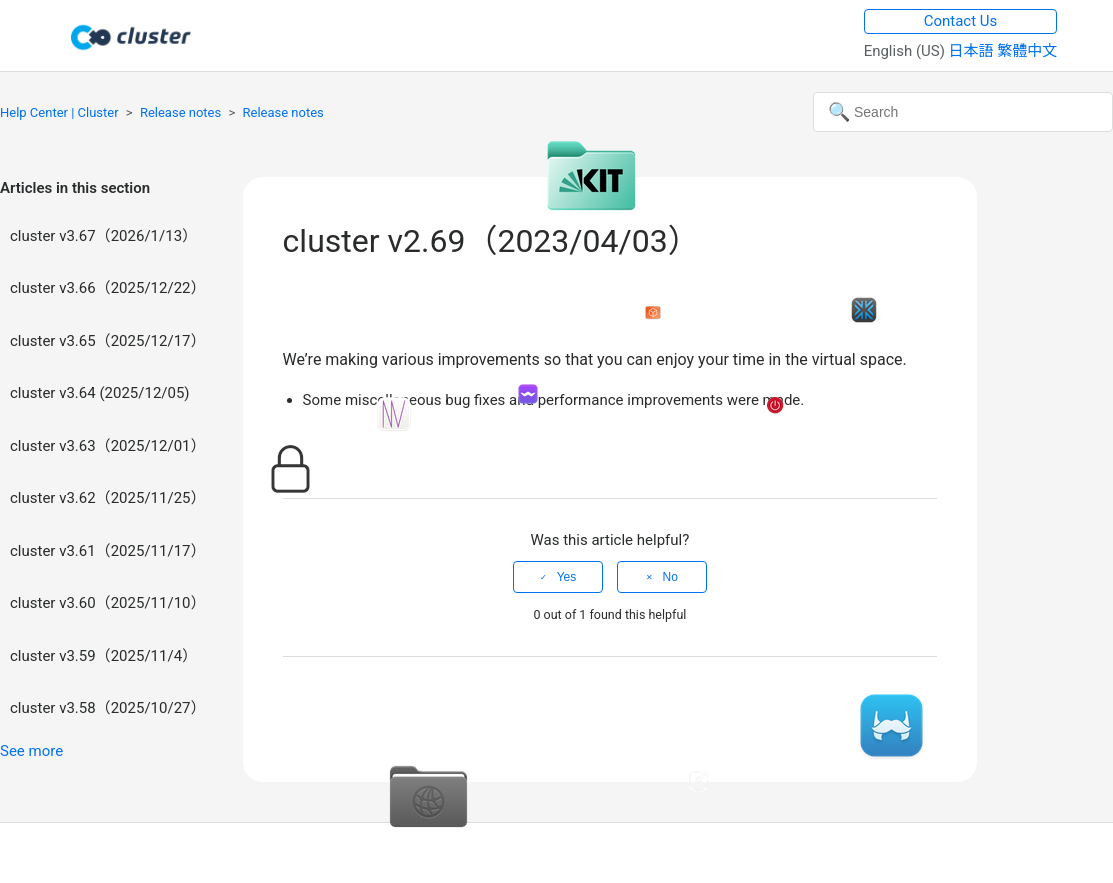 The width and height of the screenshot is (1113, 883). Describe the element at coordinates (591, 178) in the screenshot. I see `open KIT (Karlsruhe Institute of Technology) project folder` at that location.